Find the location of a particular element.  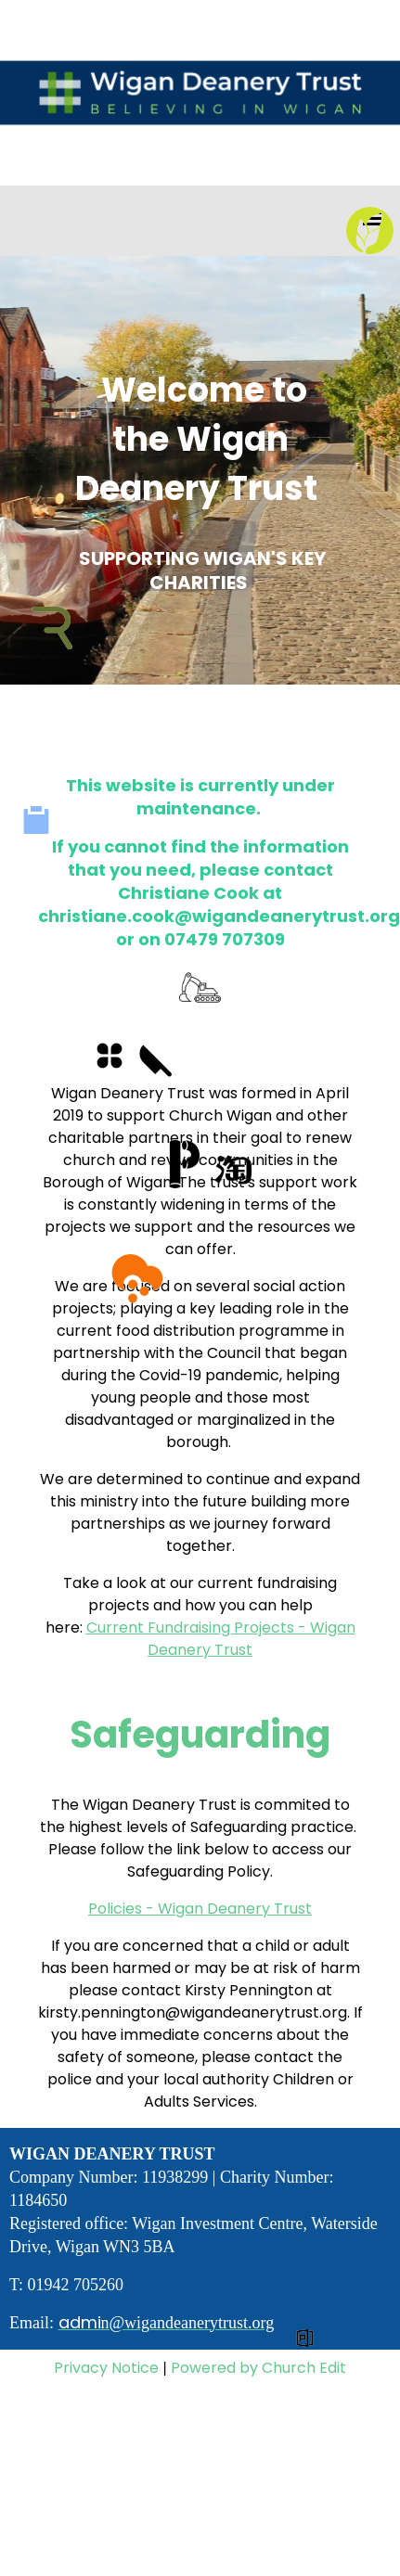

rye package manager logo is located at coordinates (369, 230).